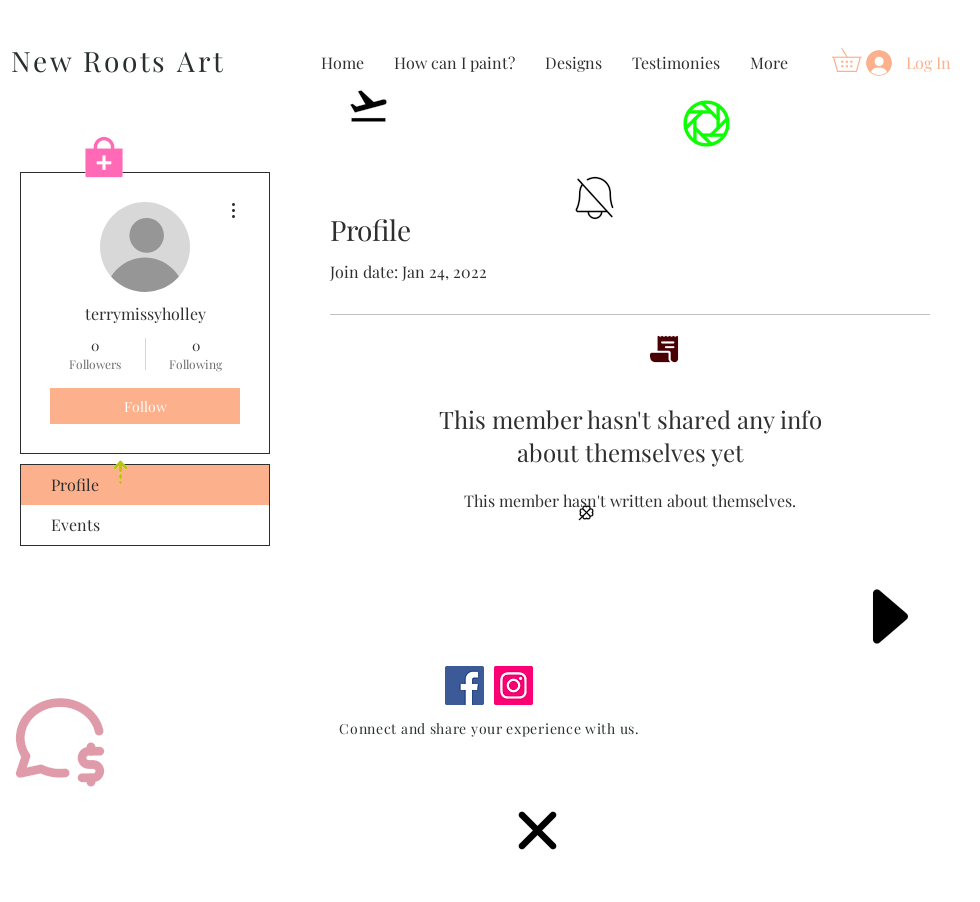 The height and width of the screenshot is (902, 980). I want to click on mute notifications, so click(595, 198).